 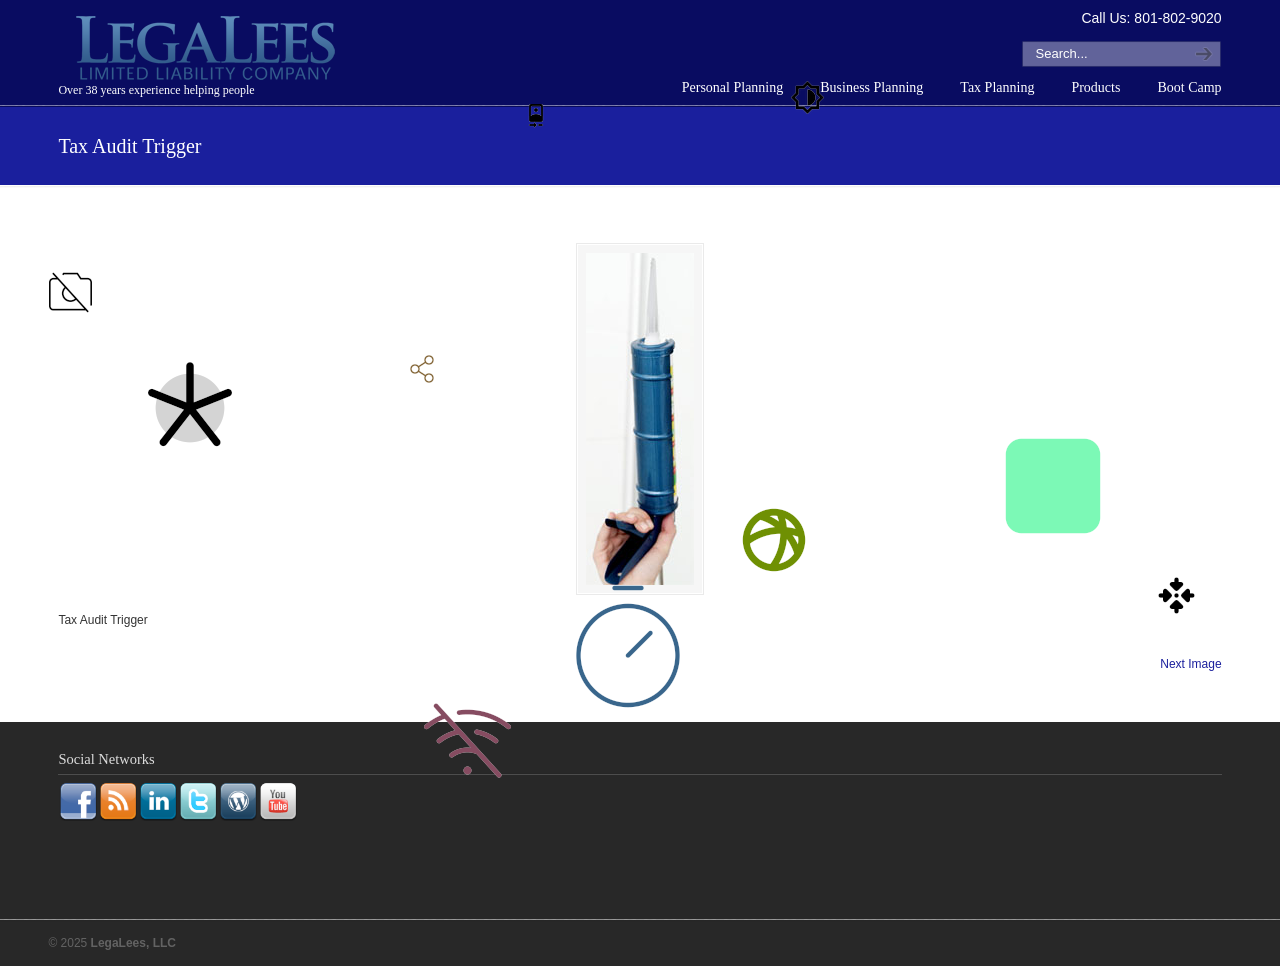 What do you see at coordinates (1176, 595) in the screenshot?
I see `center or focus on a specific point` at bounding box center [1176, 595].